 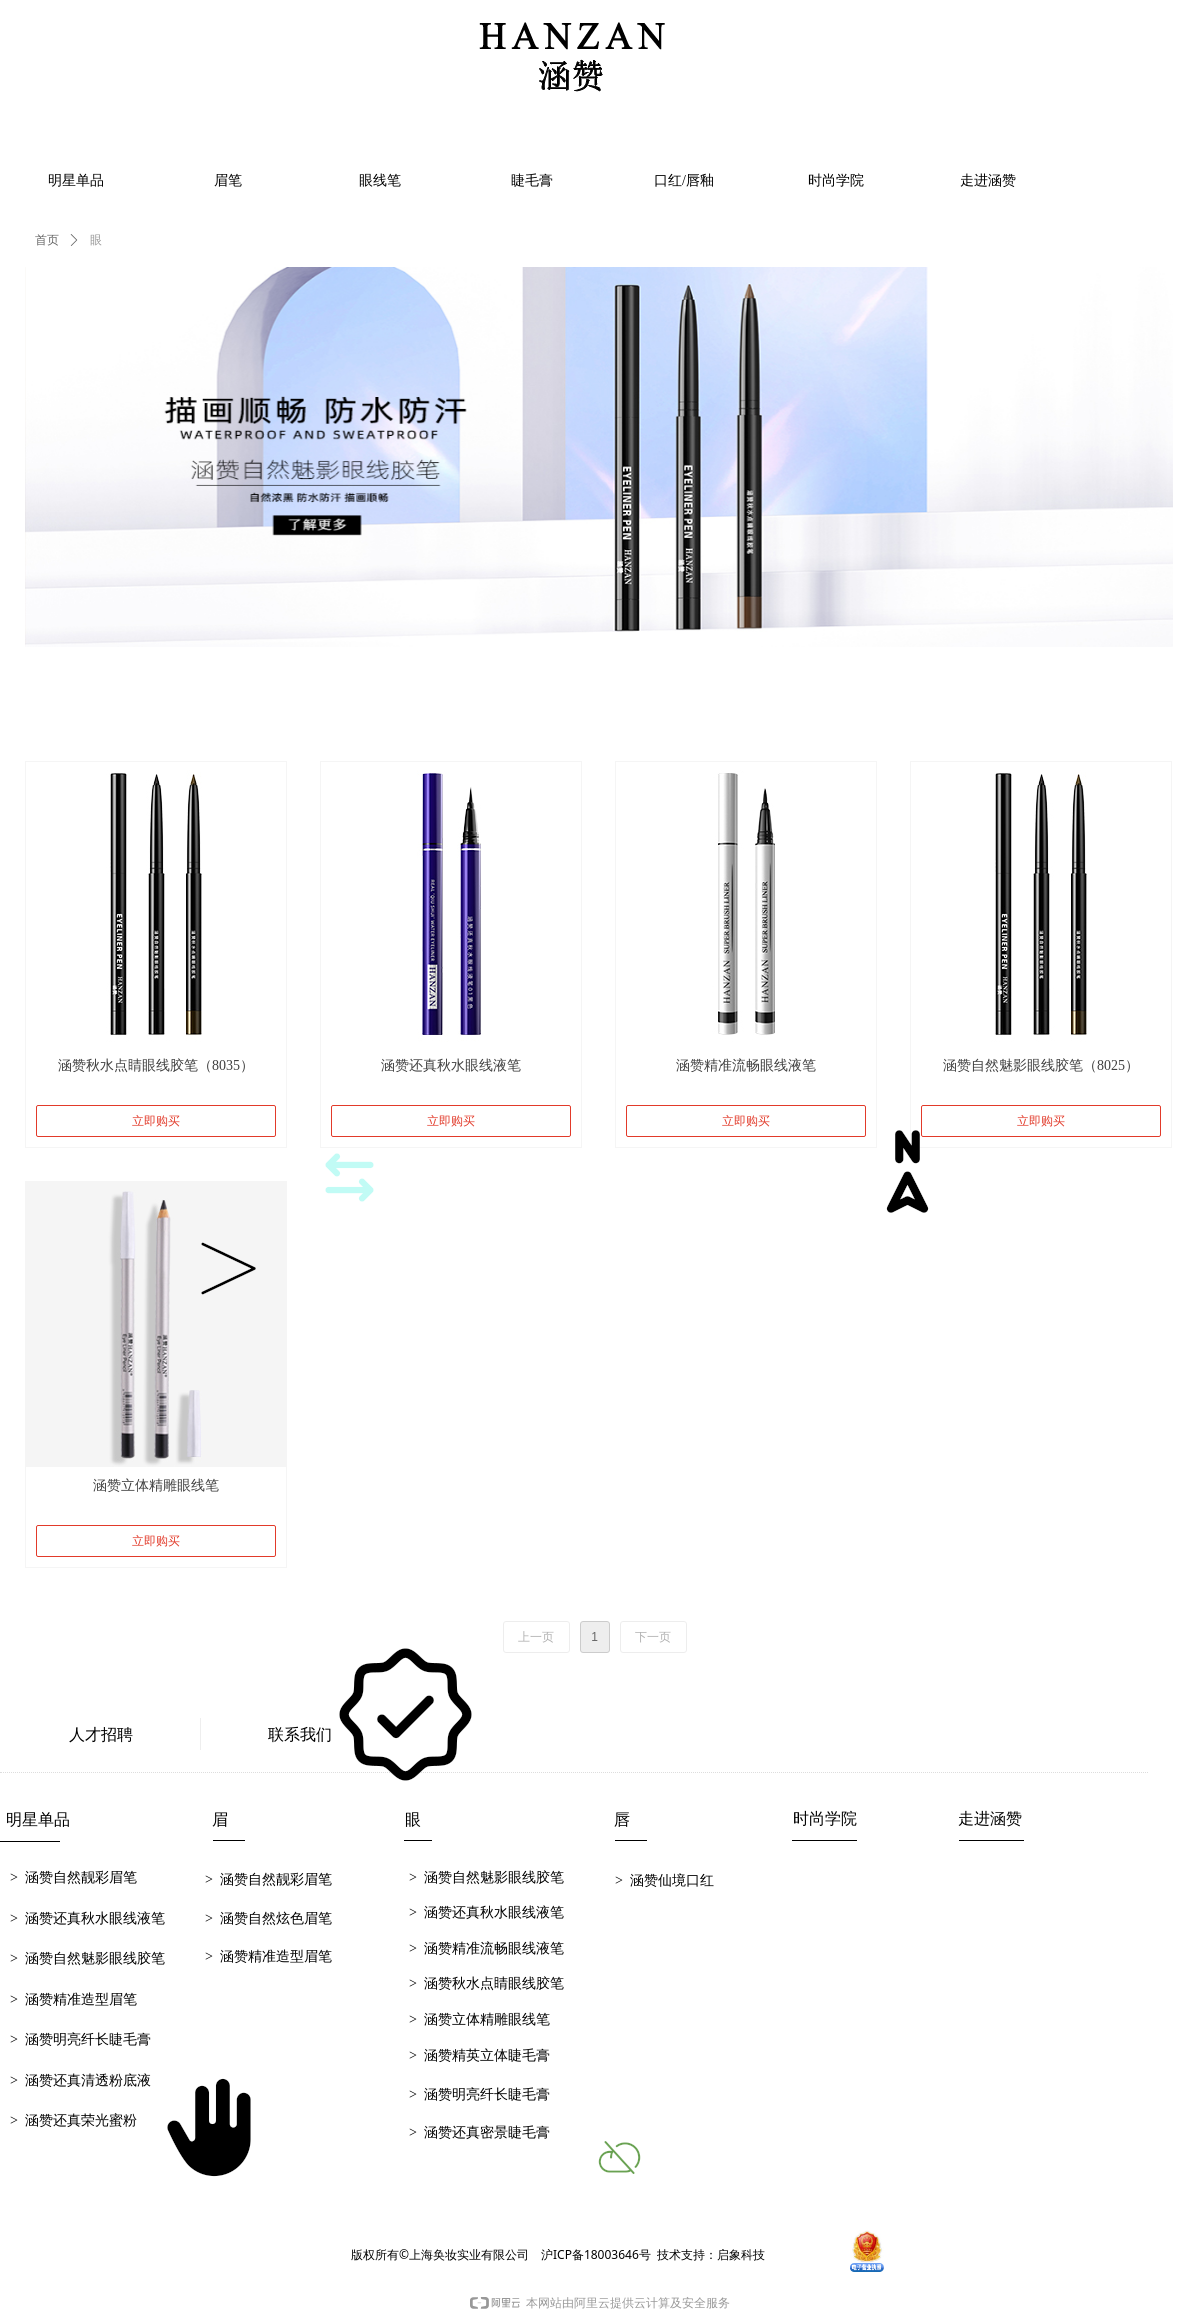 What do you see at coordinates (224, 1268) in the screenshot?
I see `navigate to the next item` at bounding box center [224, 1268].